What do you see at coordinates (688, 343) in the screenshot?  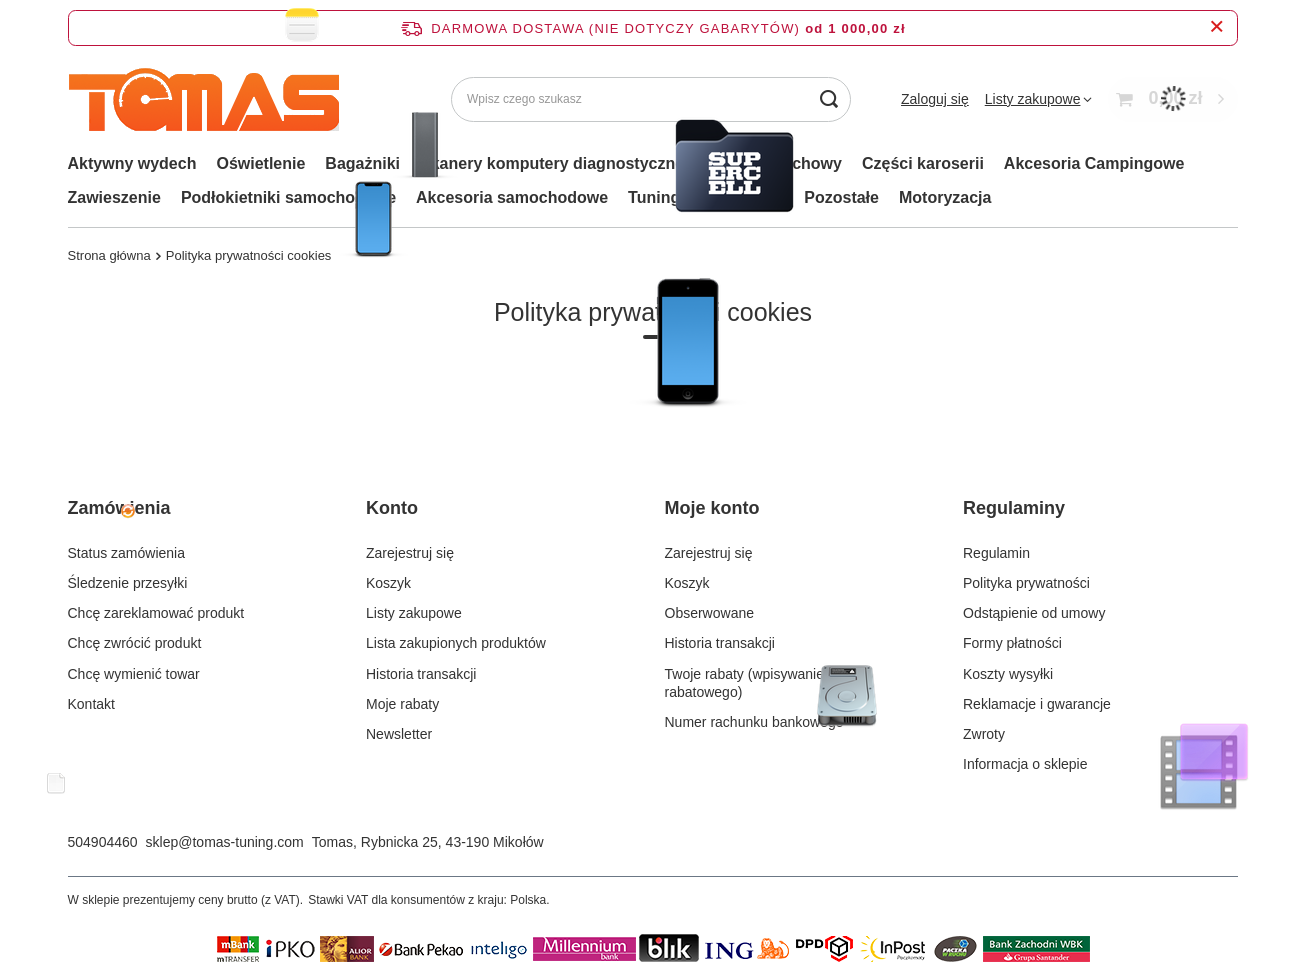 I see `iPod Touch device connected to your system` at bounding box center [688, 343].